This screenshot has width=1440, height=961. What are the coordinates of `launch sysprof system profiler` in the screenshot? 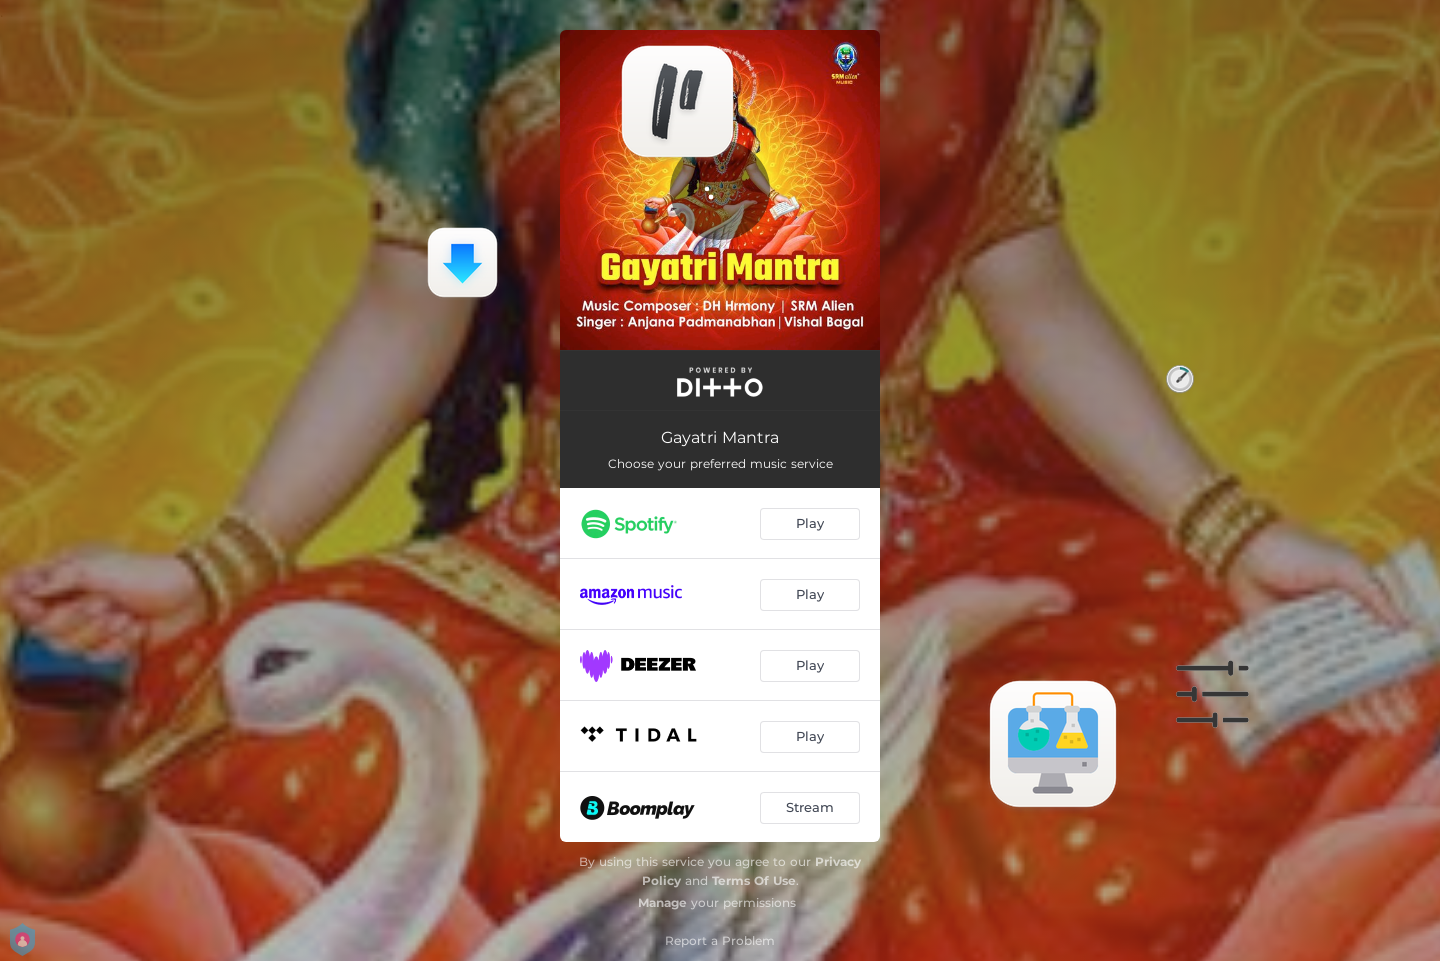 It's located at (1180, 379).